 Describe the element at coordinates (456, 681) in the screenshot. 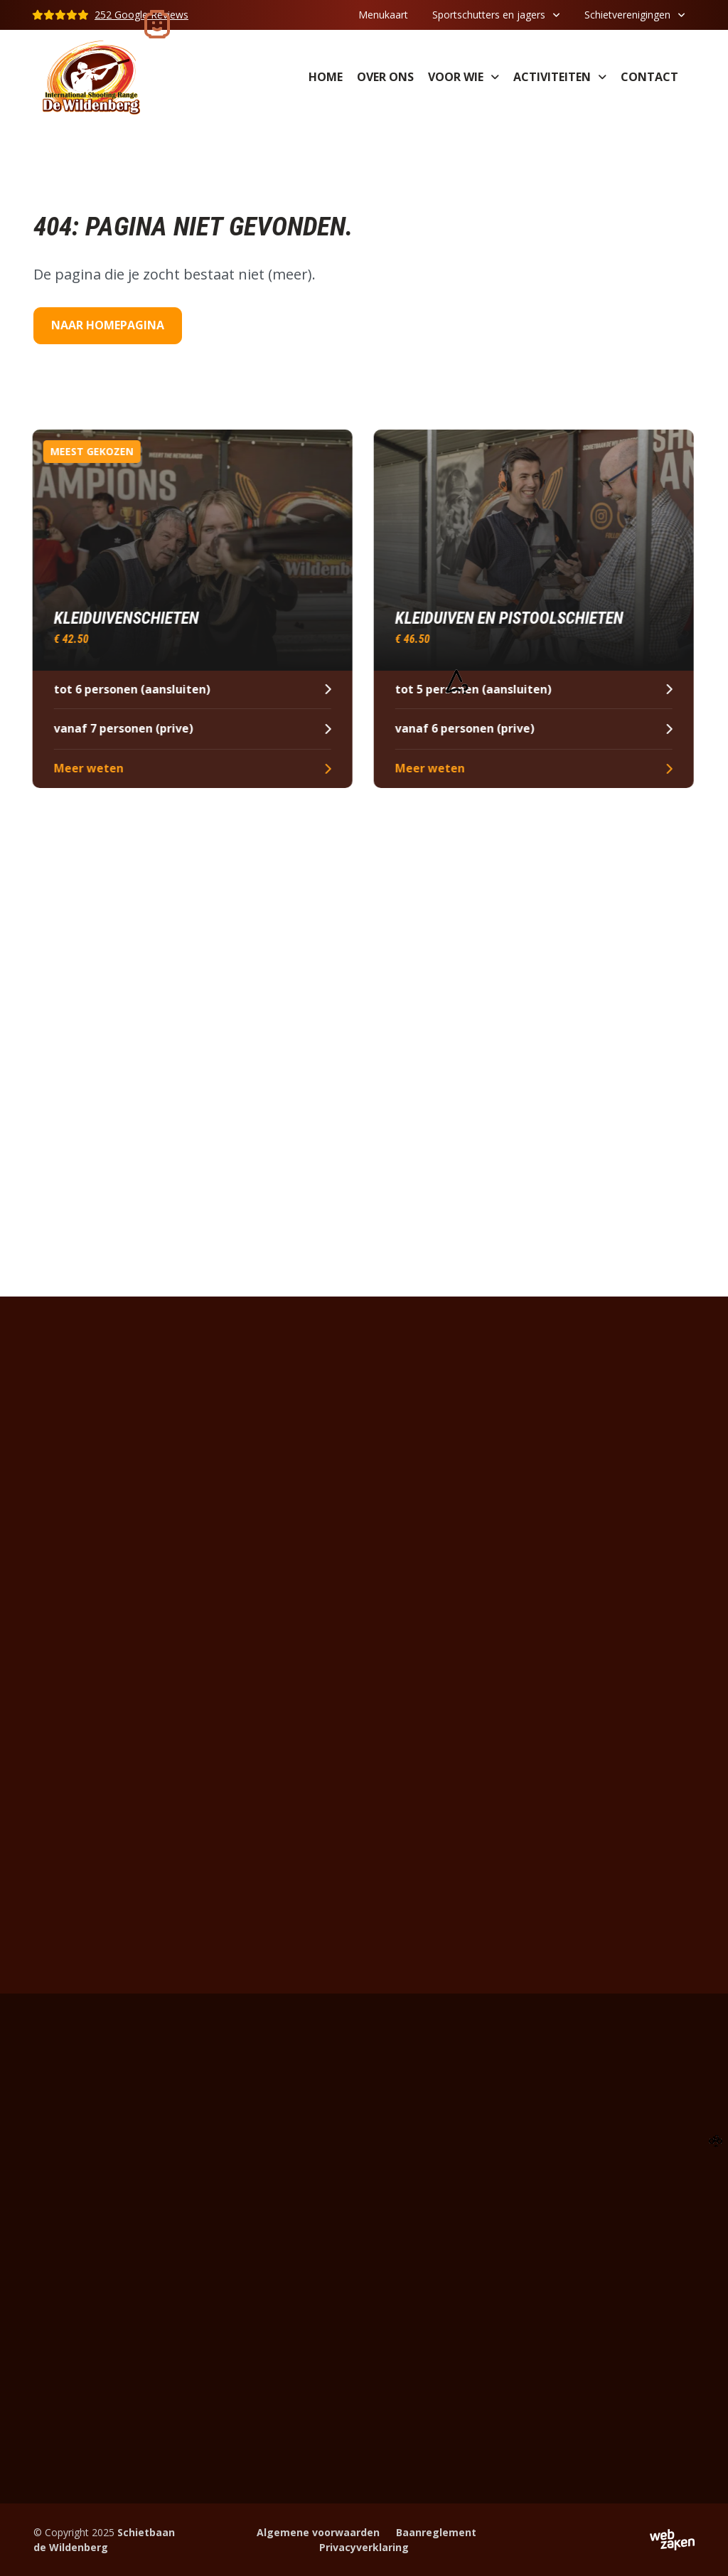

I see `get directions help or navigation assistance` at that location.